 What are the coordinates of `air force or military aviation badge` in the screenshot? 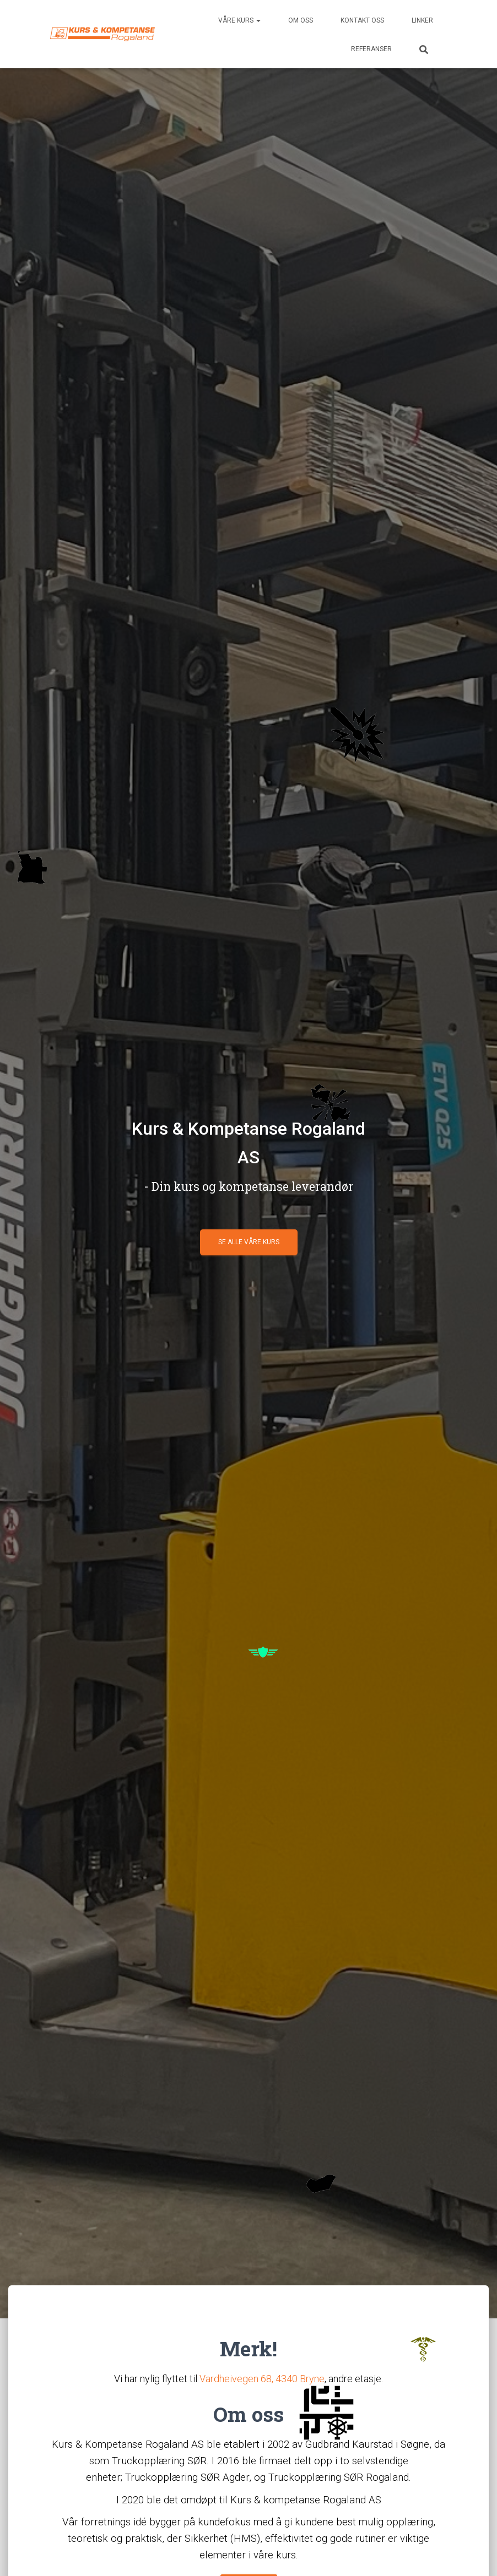 It's located at (263, 1652).